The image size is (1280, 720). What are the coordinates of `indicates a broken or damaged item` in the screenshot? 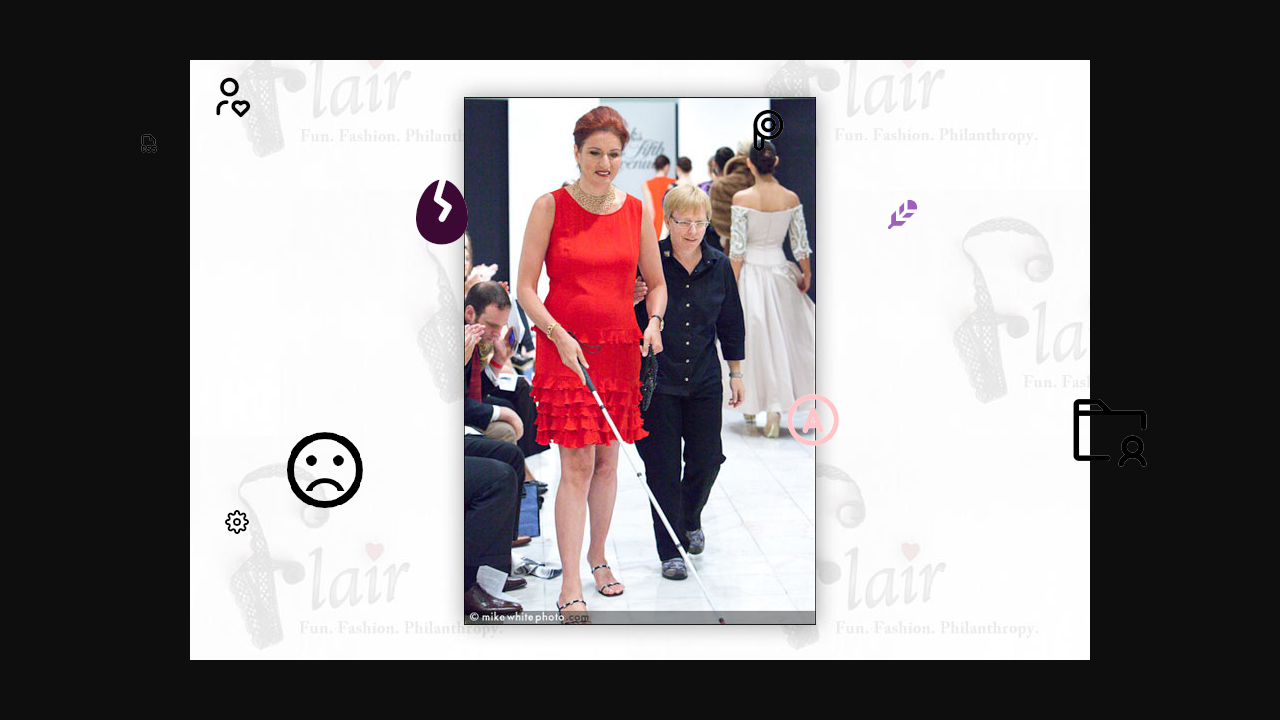 It's located at (442, 212).